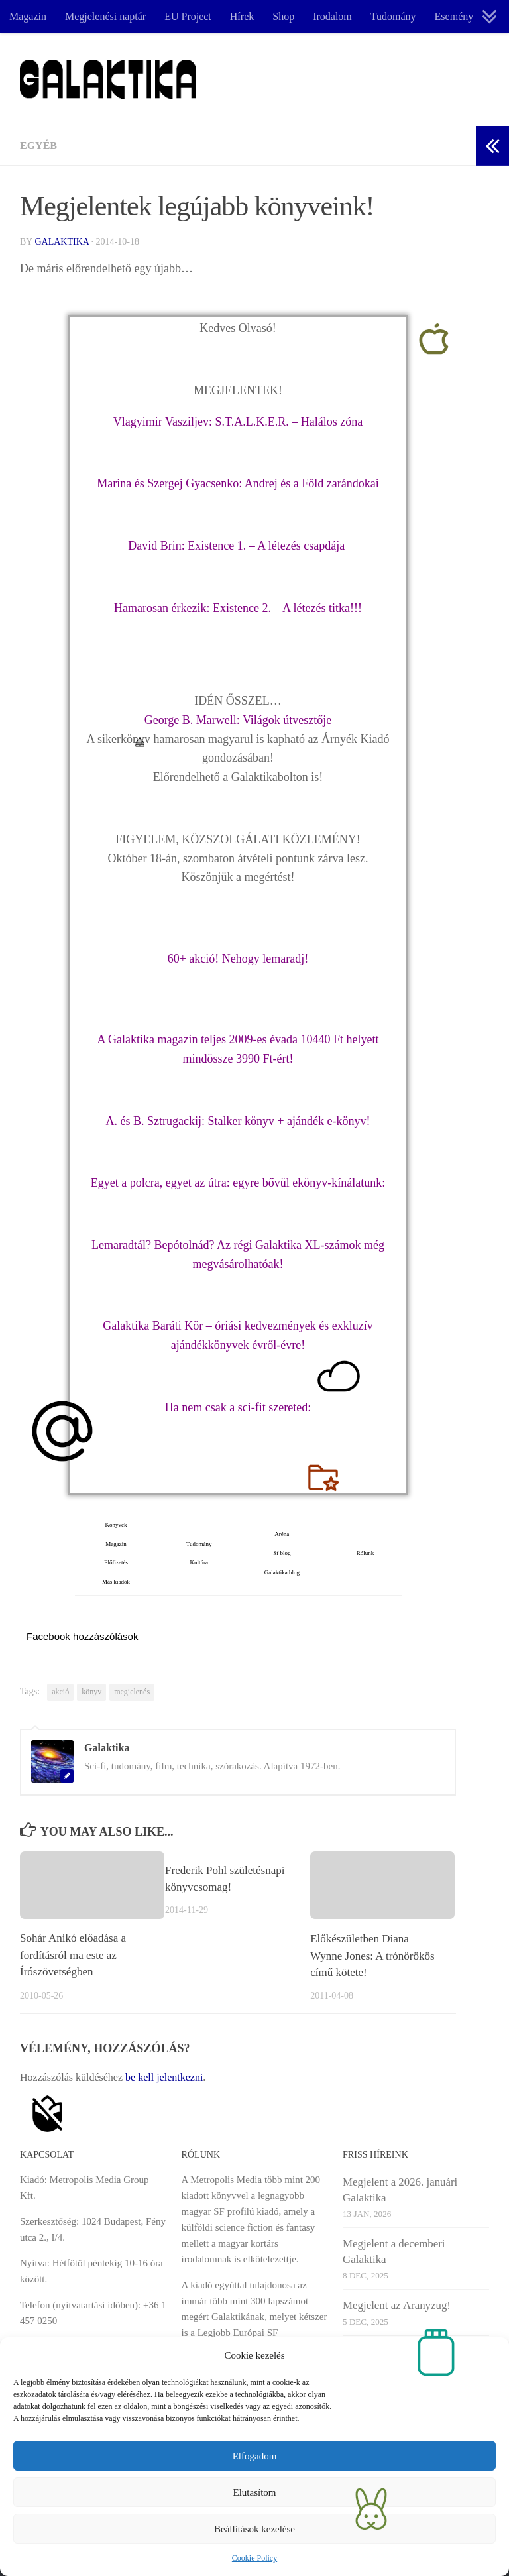 This screenshot has height=2576, width=509. I want to click on access pet or animal-related features, so click(371, 2510).